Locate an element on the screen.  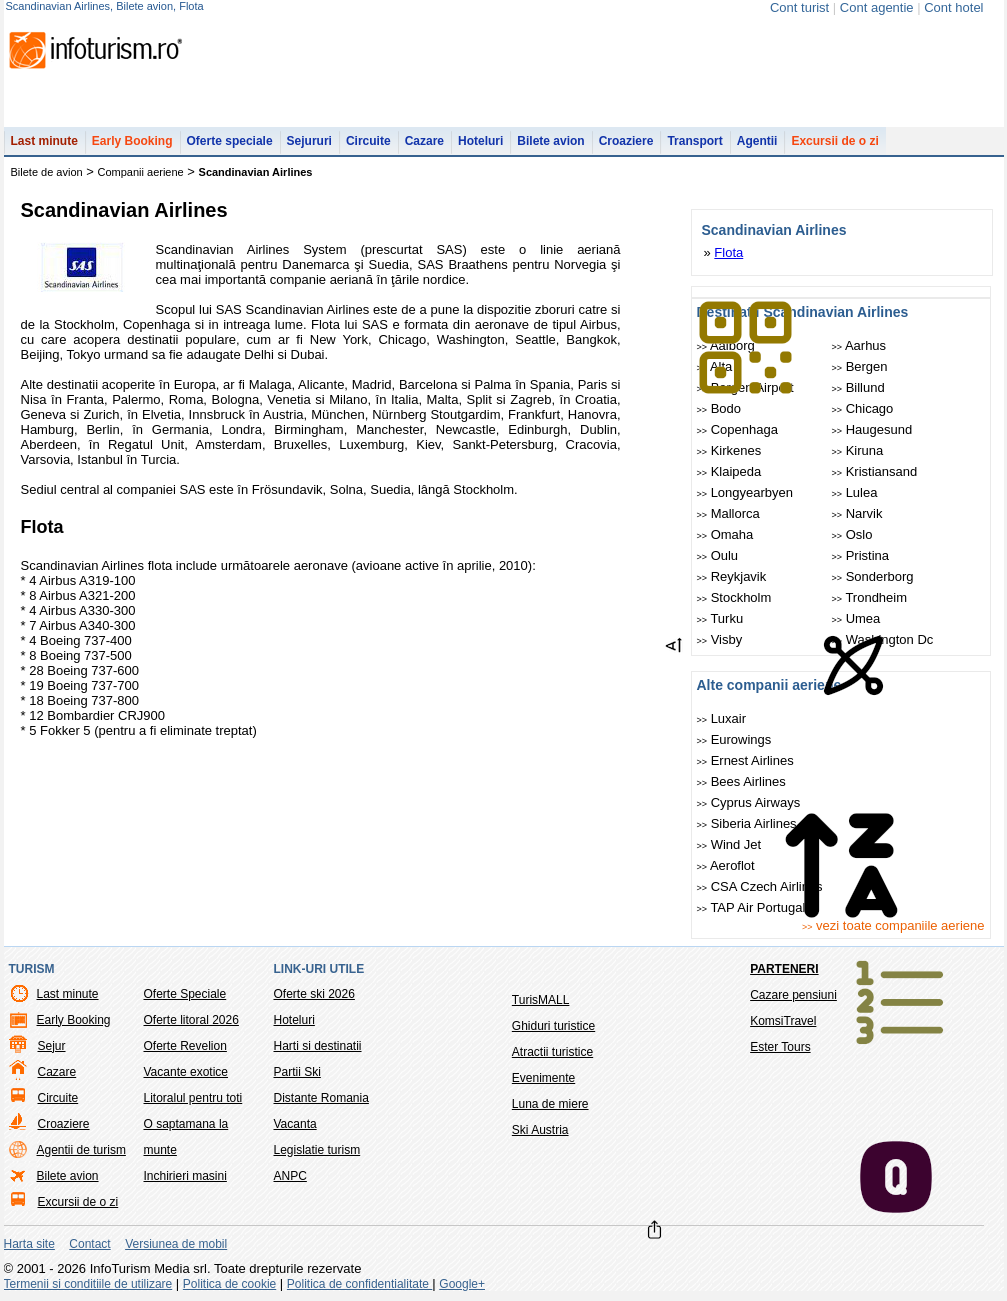
share content to another app or service is located at coordinates (654, 1229).